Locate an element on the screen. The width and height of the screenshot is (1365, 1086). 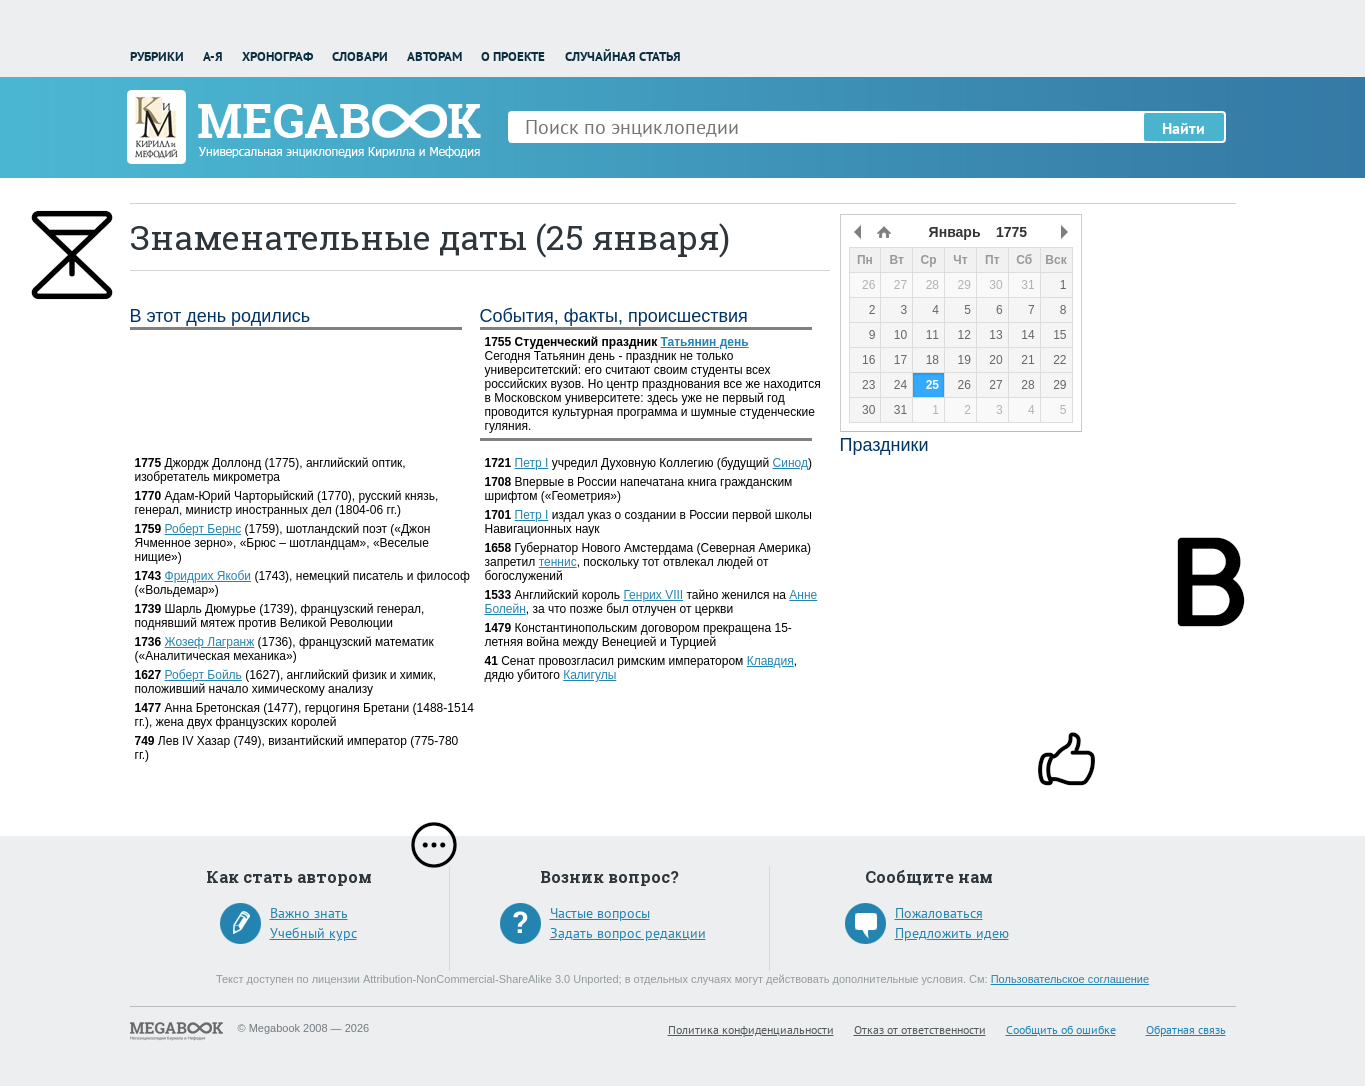
apply bold formatting to selected text is located at coordinates (1211, 582).